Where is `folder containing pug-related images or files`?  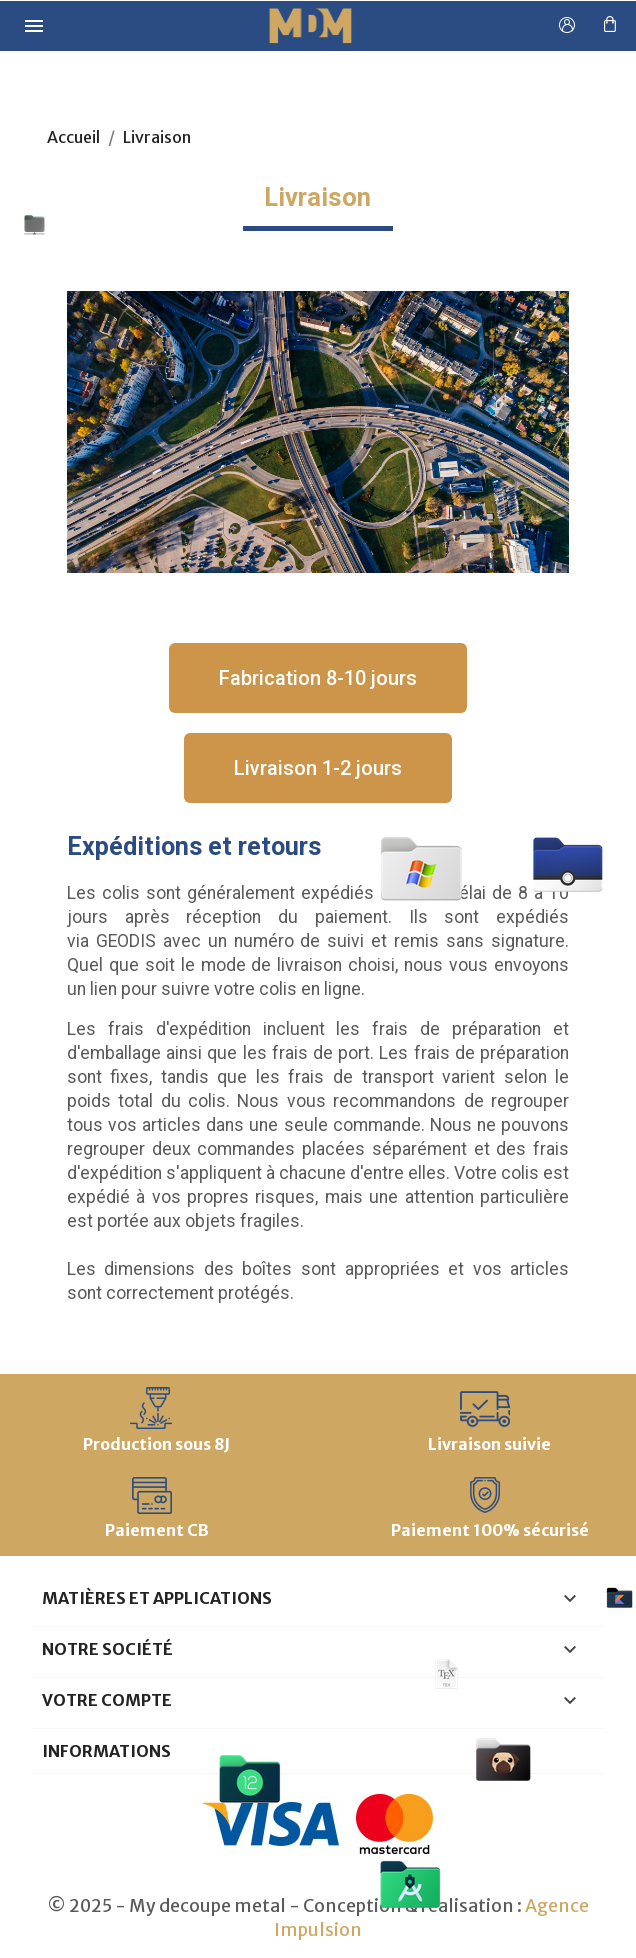
folder containing pug-related images or files is located at coordinates (503, 1761).